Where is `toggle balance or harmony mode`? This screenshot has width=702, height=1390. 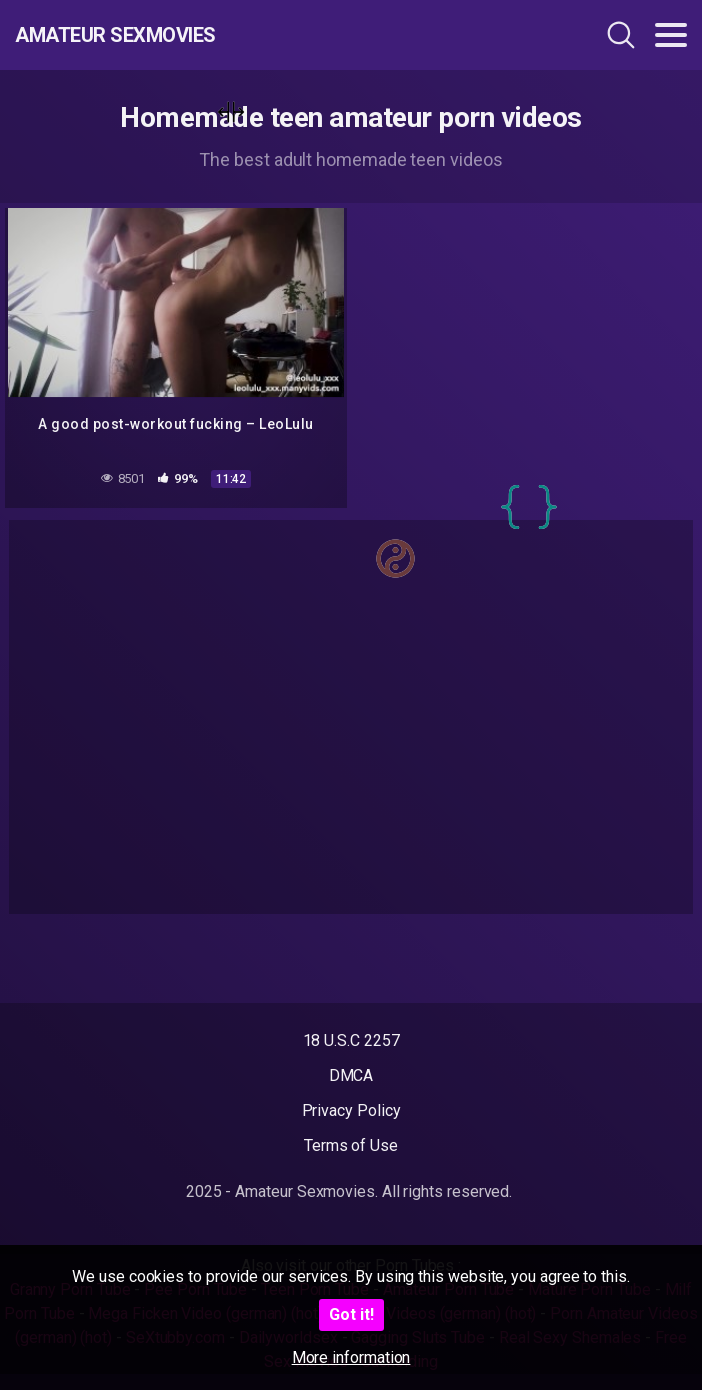 toggle balance or harmony mode is located at coordinates (395, 558).